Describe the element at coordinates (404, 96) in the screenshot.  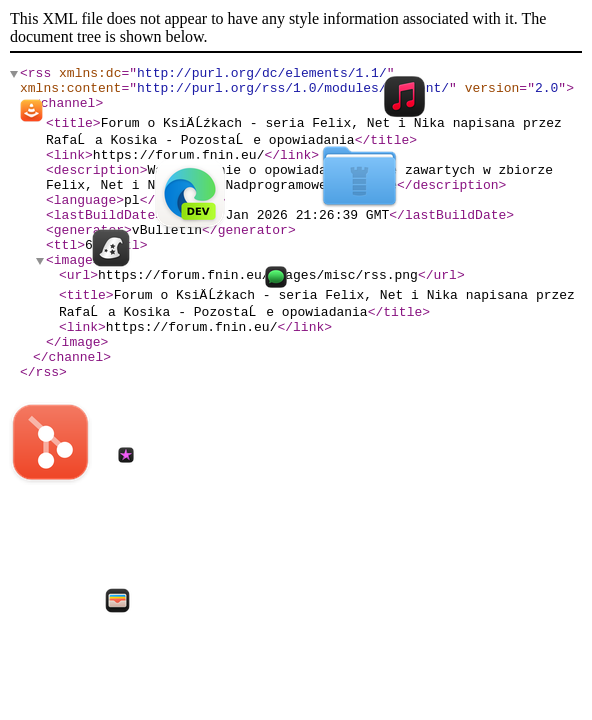
I see `open the Apple Music app` at that location.